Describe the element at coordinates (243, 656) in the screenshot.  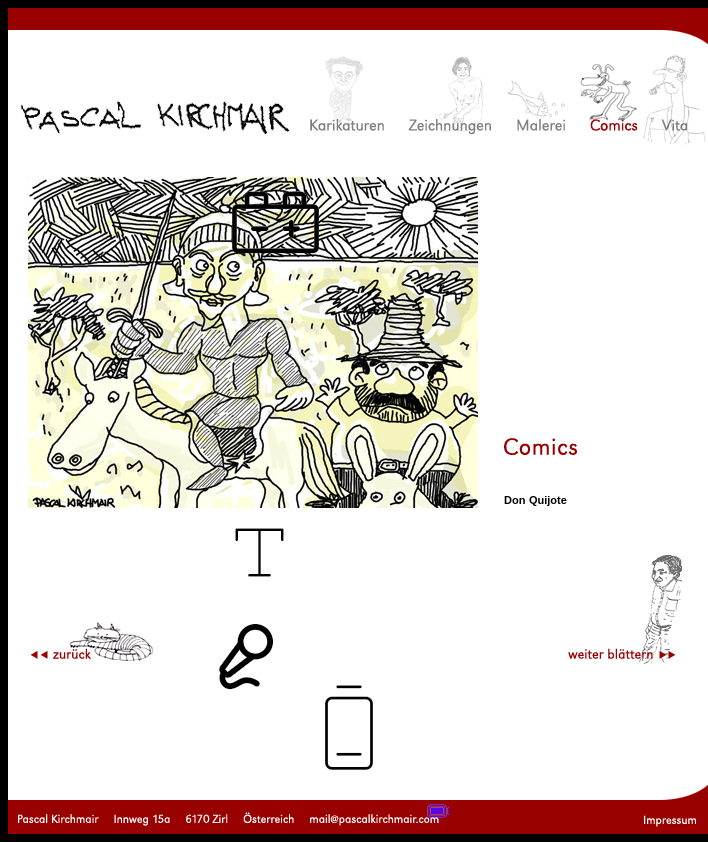
I see `access voice recording or microphone input` at that location.